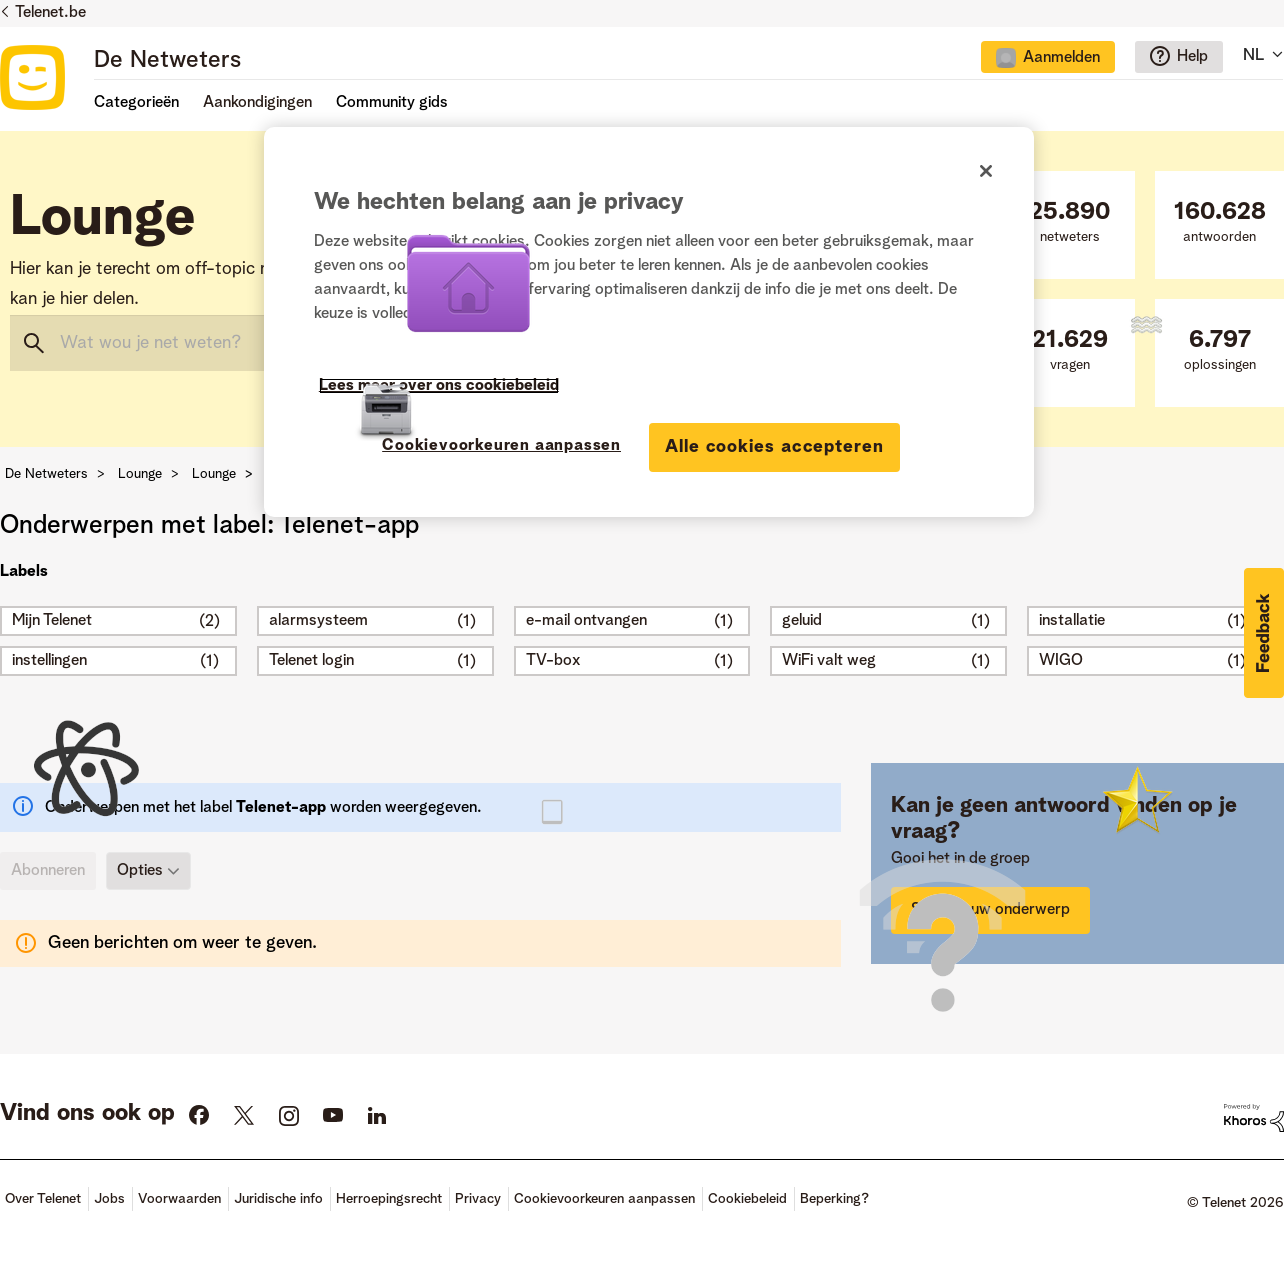  I want to click on access your home folder, so click(468, 283).